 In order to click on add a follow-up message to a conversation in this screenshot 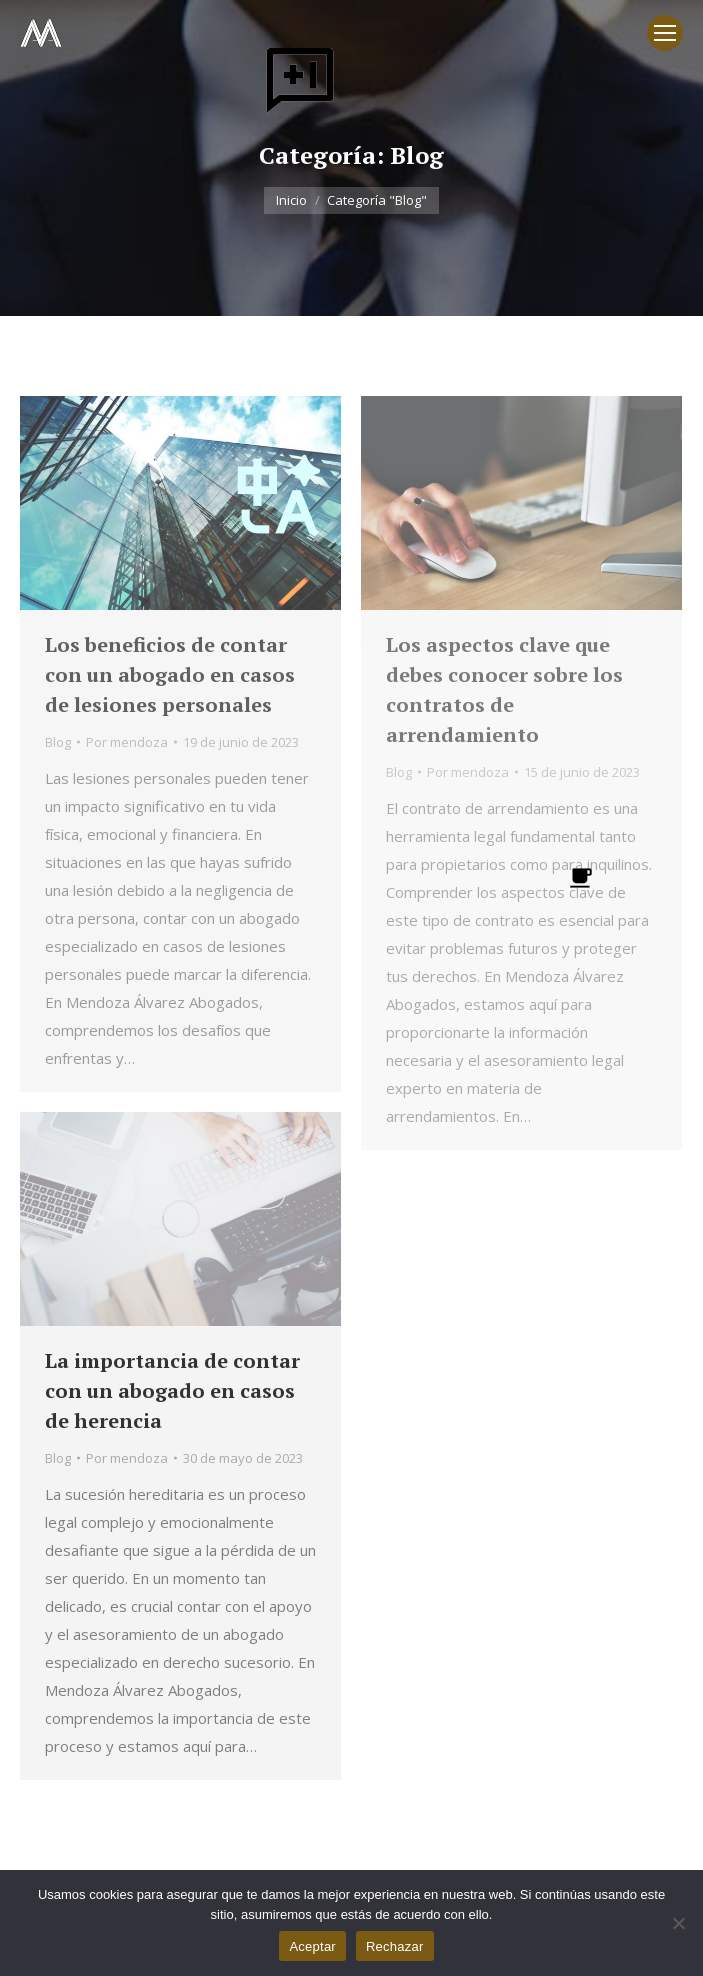, I will do `click(300, 78)`.